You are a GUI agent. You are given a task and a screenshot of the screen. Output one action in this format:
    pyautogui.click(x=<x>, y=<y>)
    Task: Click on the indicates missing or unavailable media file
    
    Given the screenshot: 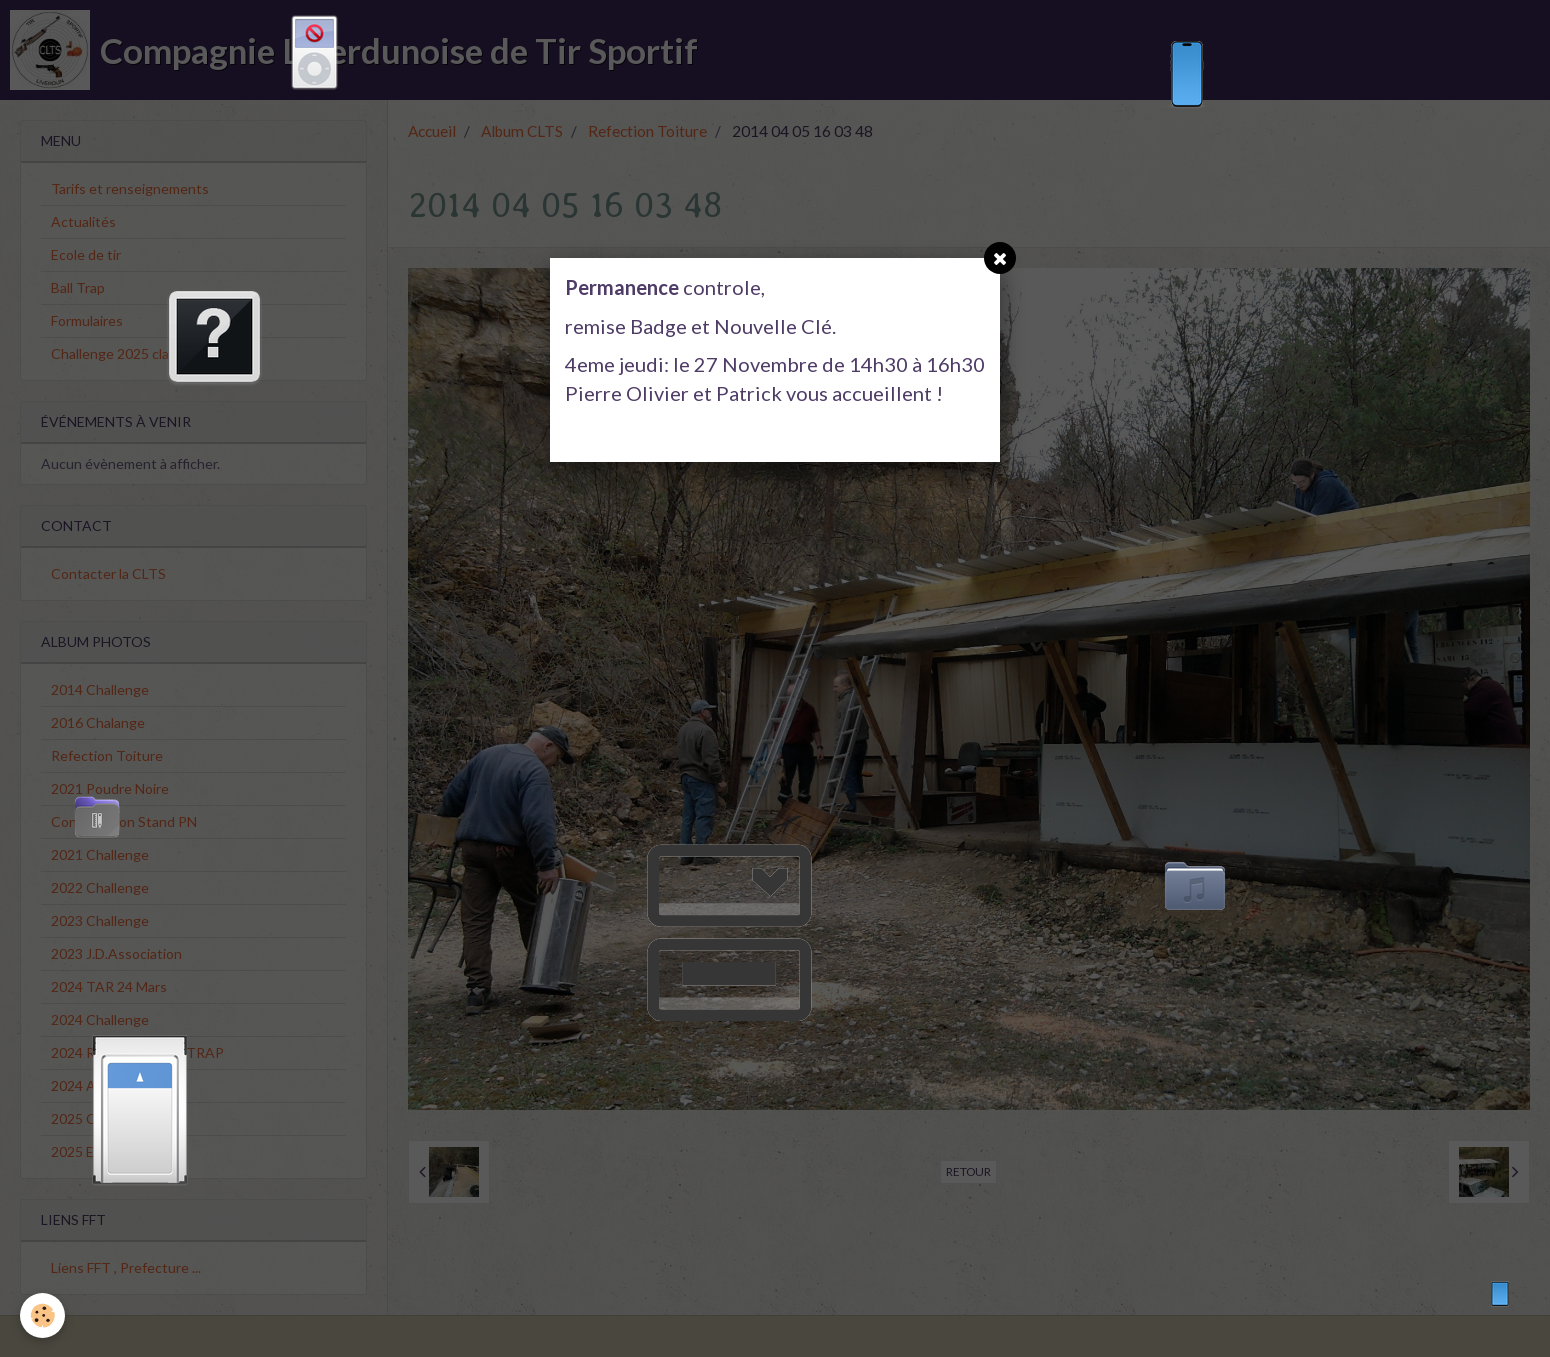 What is the action you would take?
    pyautogui.click(x=214, y=336)
    